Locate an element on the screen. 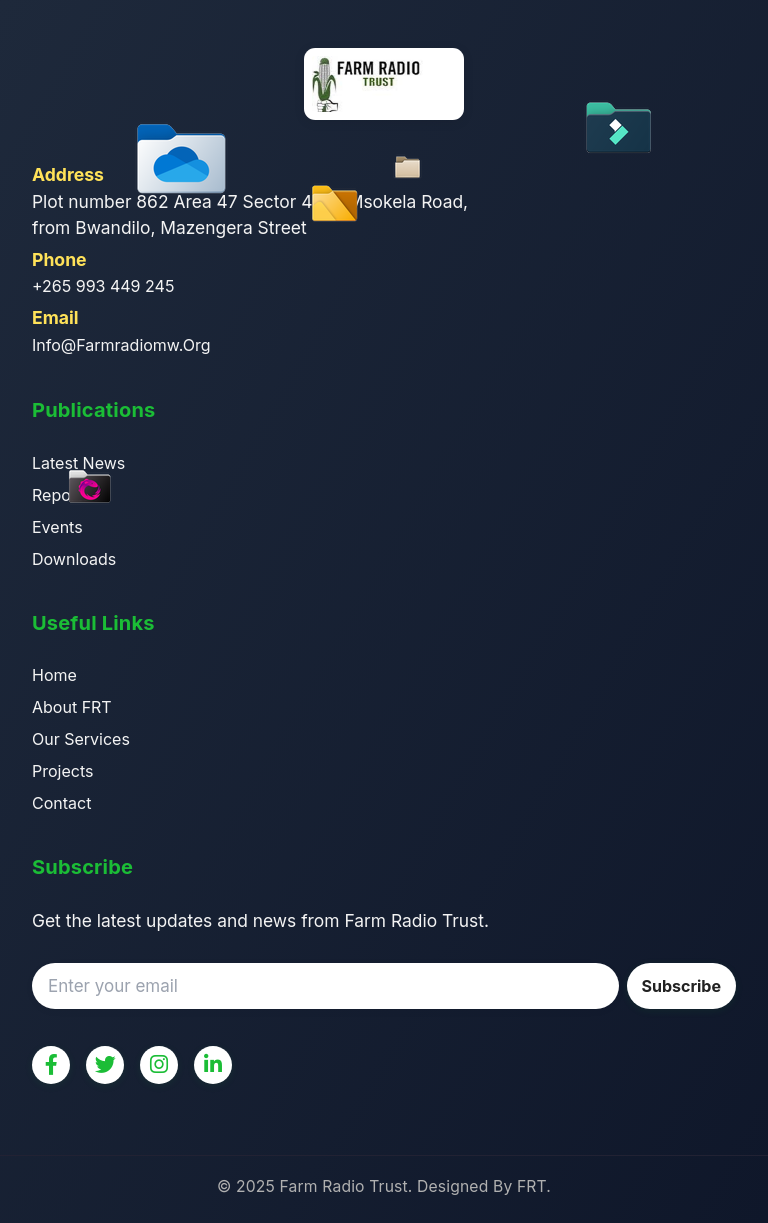 The image size is (768, 1223). open reactivex project folder is located at coordinates (89, 487).